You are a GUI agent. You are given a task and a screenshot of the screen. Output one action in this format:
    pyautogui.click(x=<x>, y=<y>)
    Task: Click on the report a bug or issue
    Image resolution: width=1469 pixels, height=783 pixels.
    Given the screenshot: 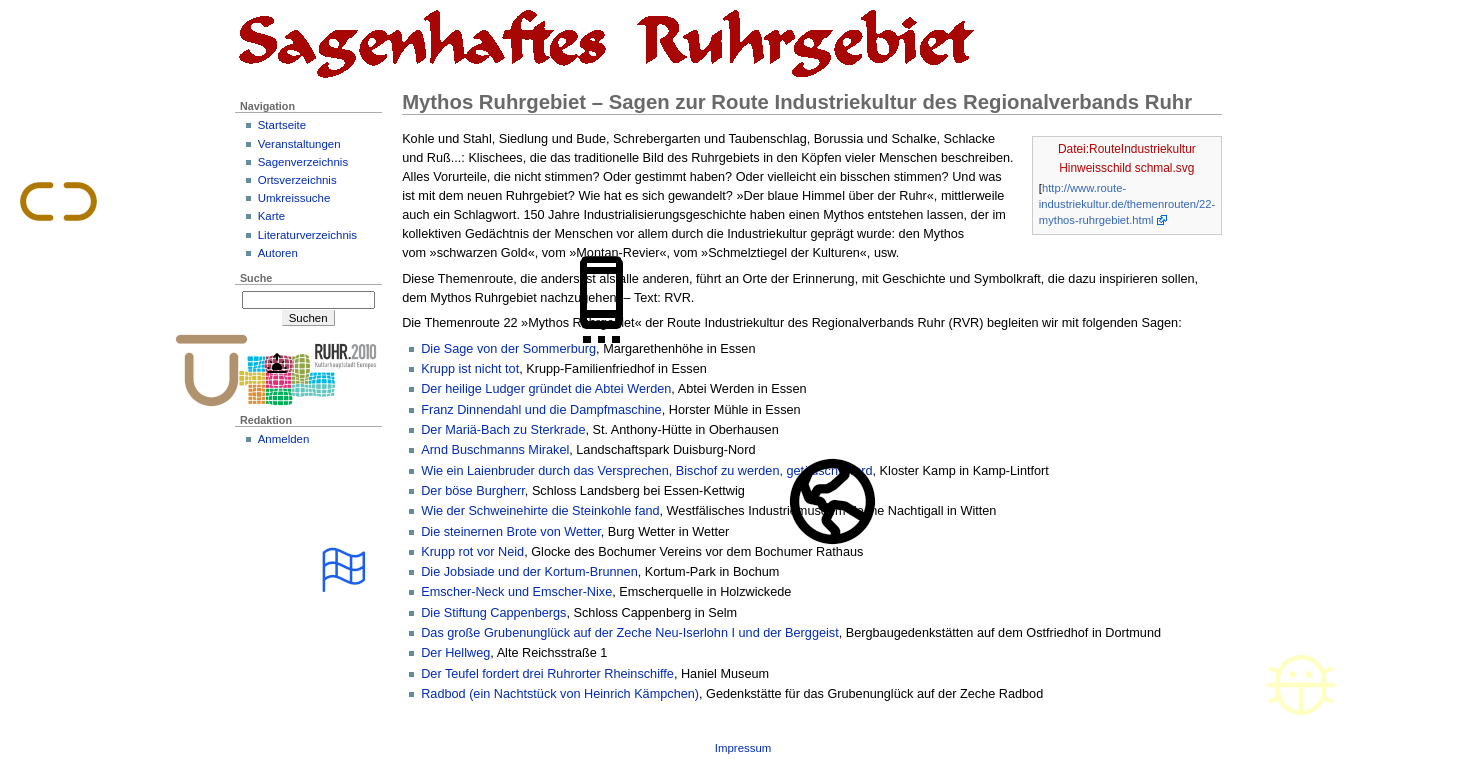 What is the action you would take?
    pyautogui.click(x=1301, y=685)
    